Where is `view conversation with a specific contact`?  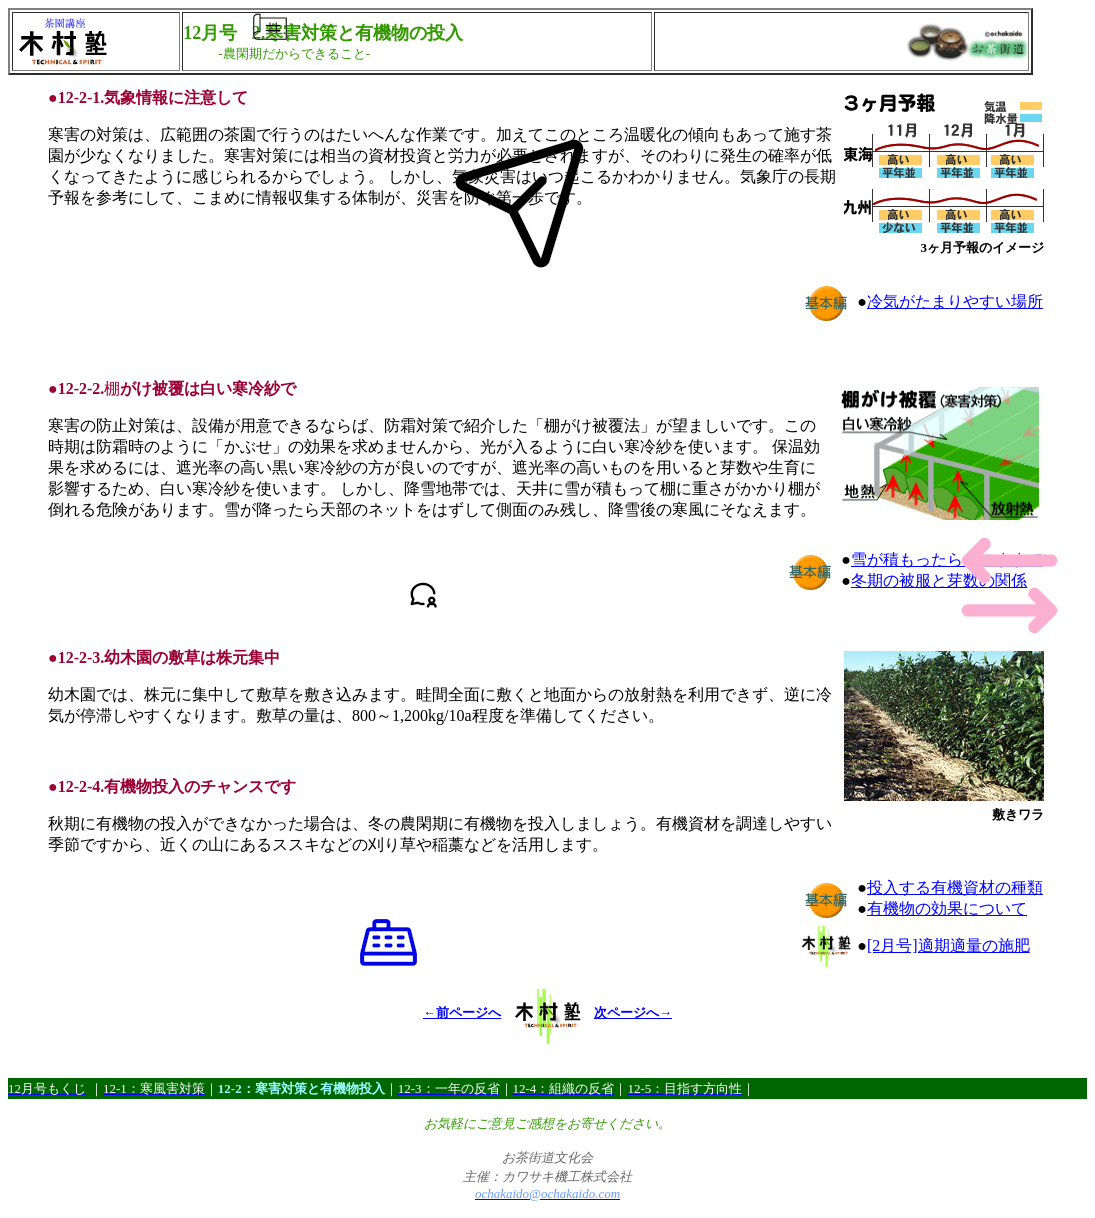 view conversation with a specific contact is located at coordinates (423, 594).